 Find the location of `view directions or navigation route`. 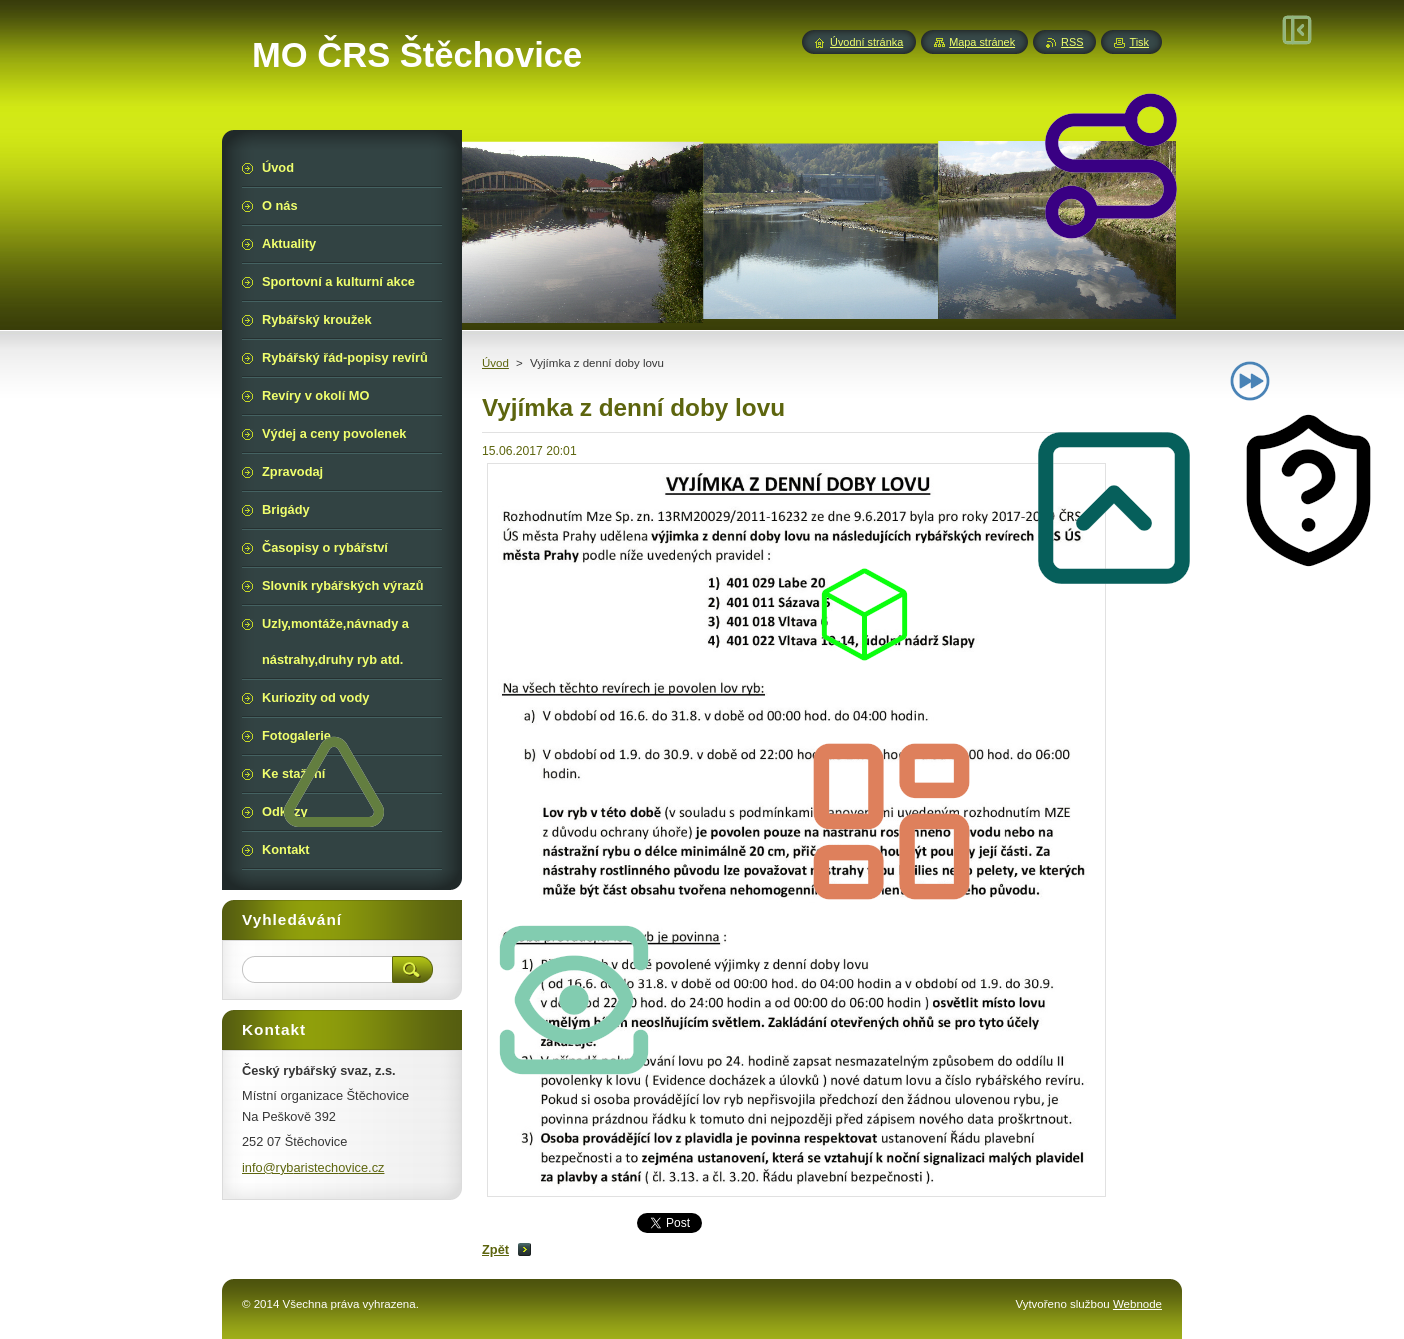

view directions or navigation route is located at coordinates (1111, 166).